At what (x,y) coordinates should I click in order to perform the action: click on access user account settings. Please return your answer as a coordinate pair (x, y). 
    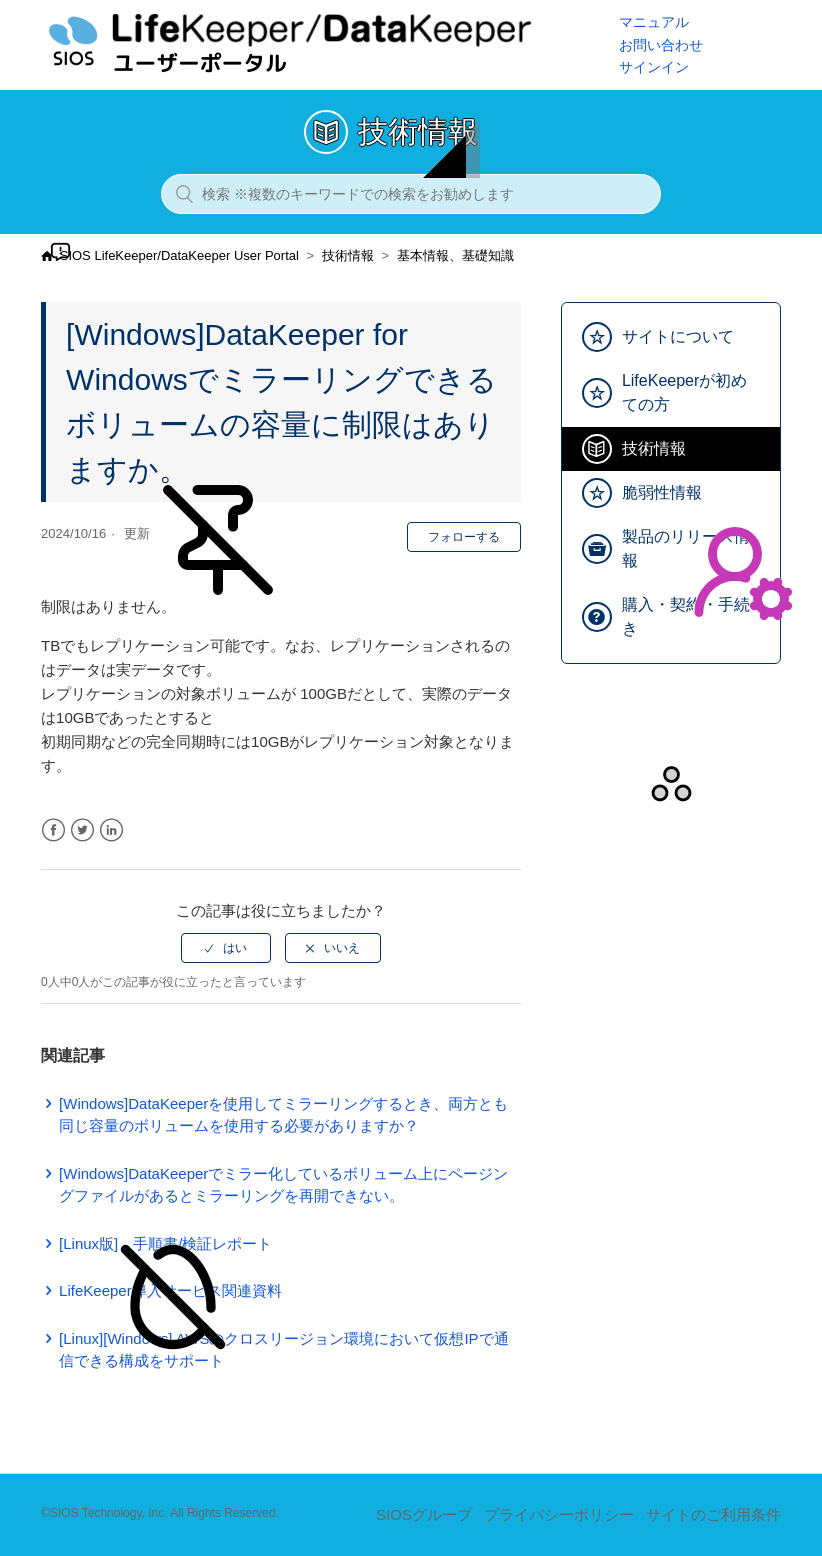
    Looking at the image, I should click on (744, 572).